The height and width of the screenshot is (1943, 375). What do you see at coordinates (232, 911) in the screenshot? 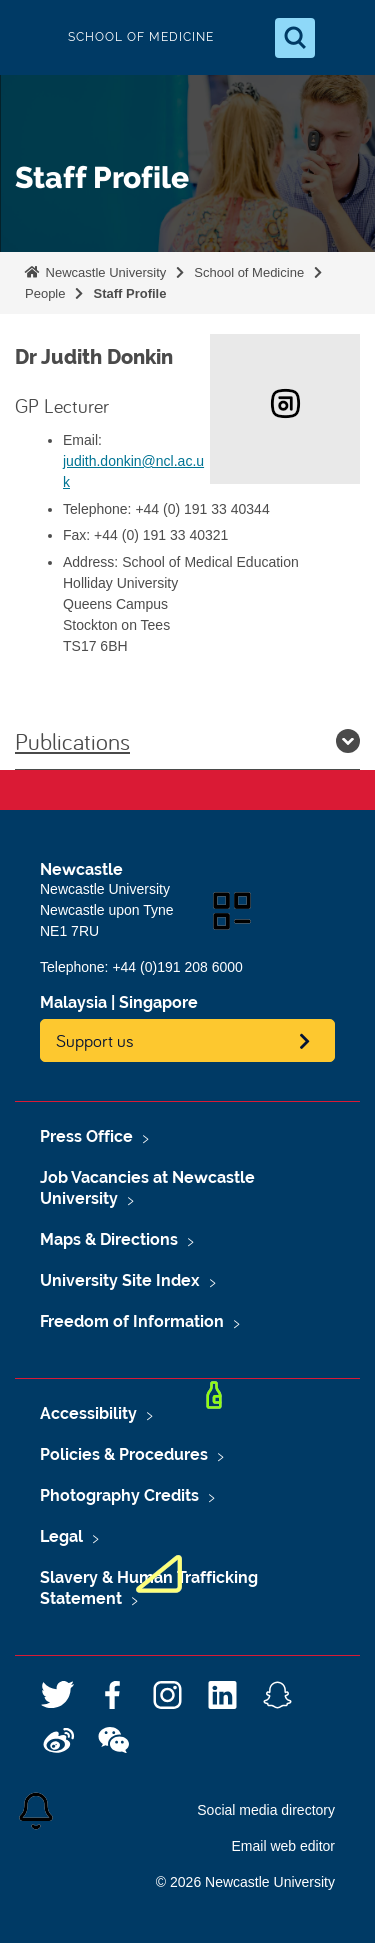
I see `remove a category from the list` at bounding box center [232, 911].